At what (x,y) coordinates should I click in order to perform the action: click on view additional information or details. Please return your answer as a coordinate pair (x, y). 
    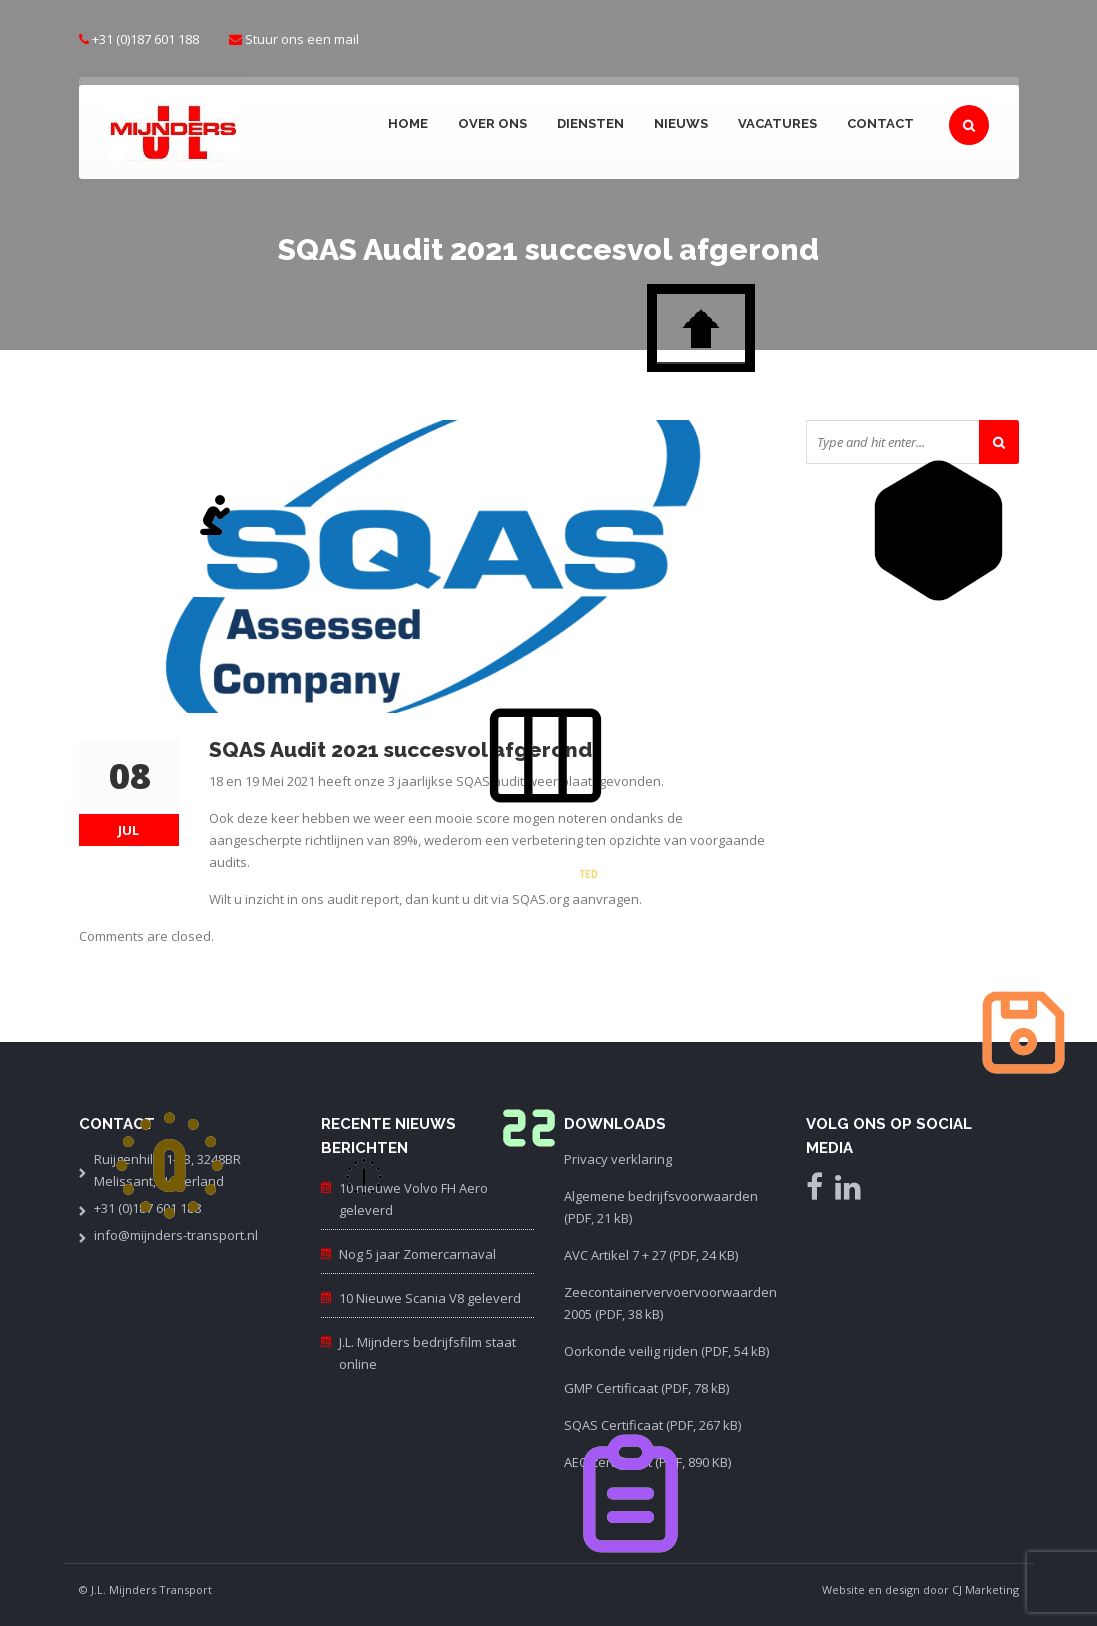
    Looking at the image, I should click on (364, 1177).